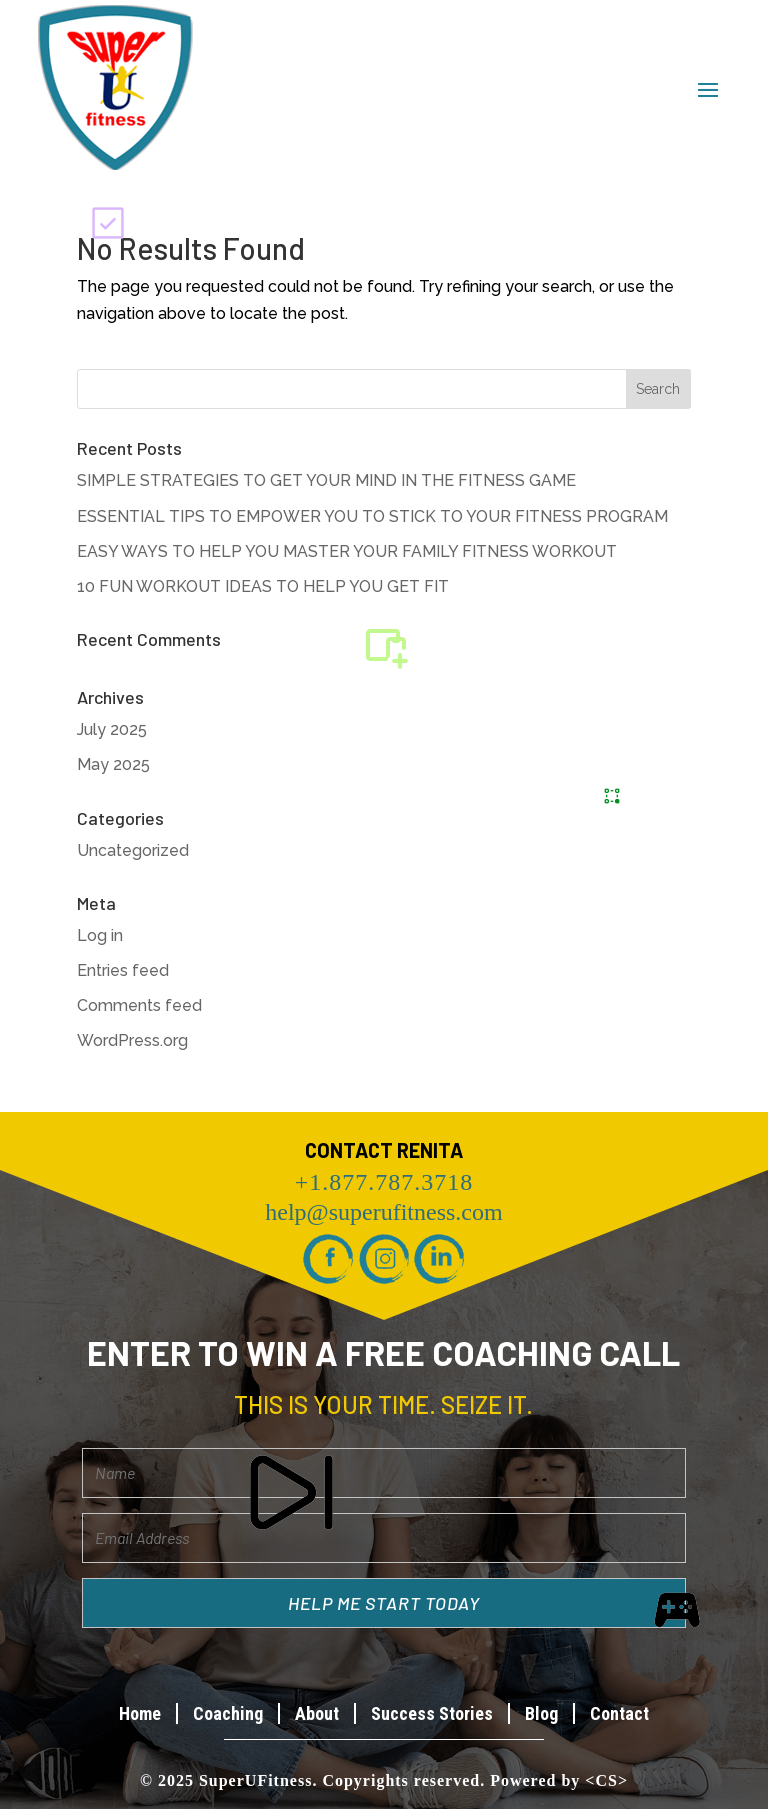 The width and height of the screenshot is (768, 1809). Describe the element at coordinates (108, 223) in the screenshot. I see `mark a task or item as complete` at that location.